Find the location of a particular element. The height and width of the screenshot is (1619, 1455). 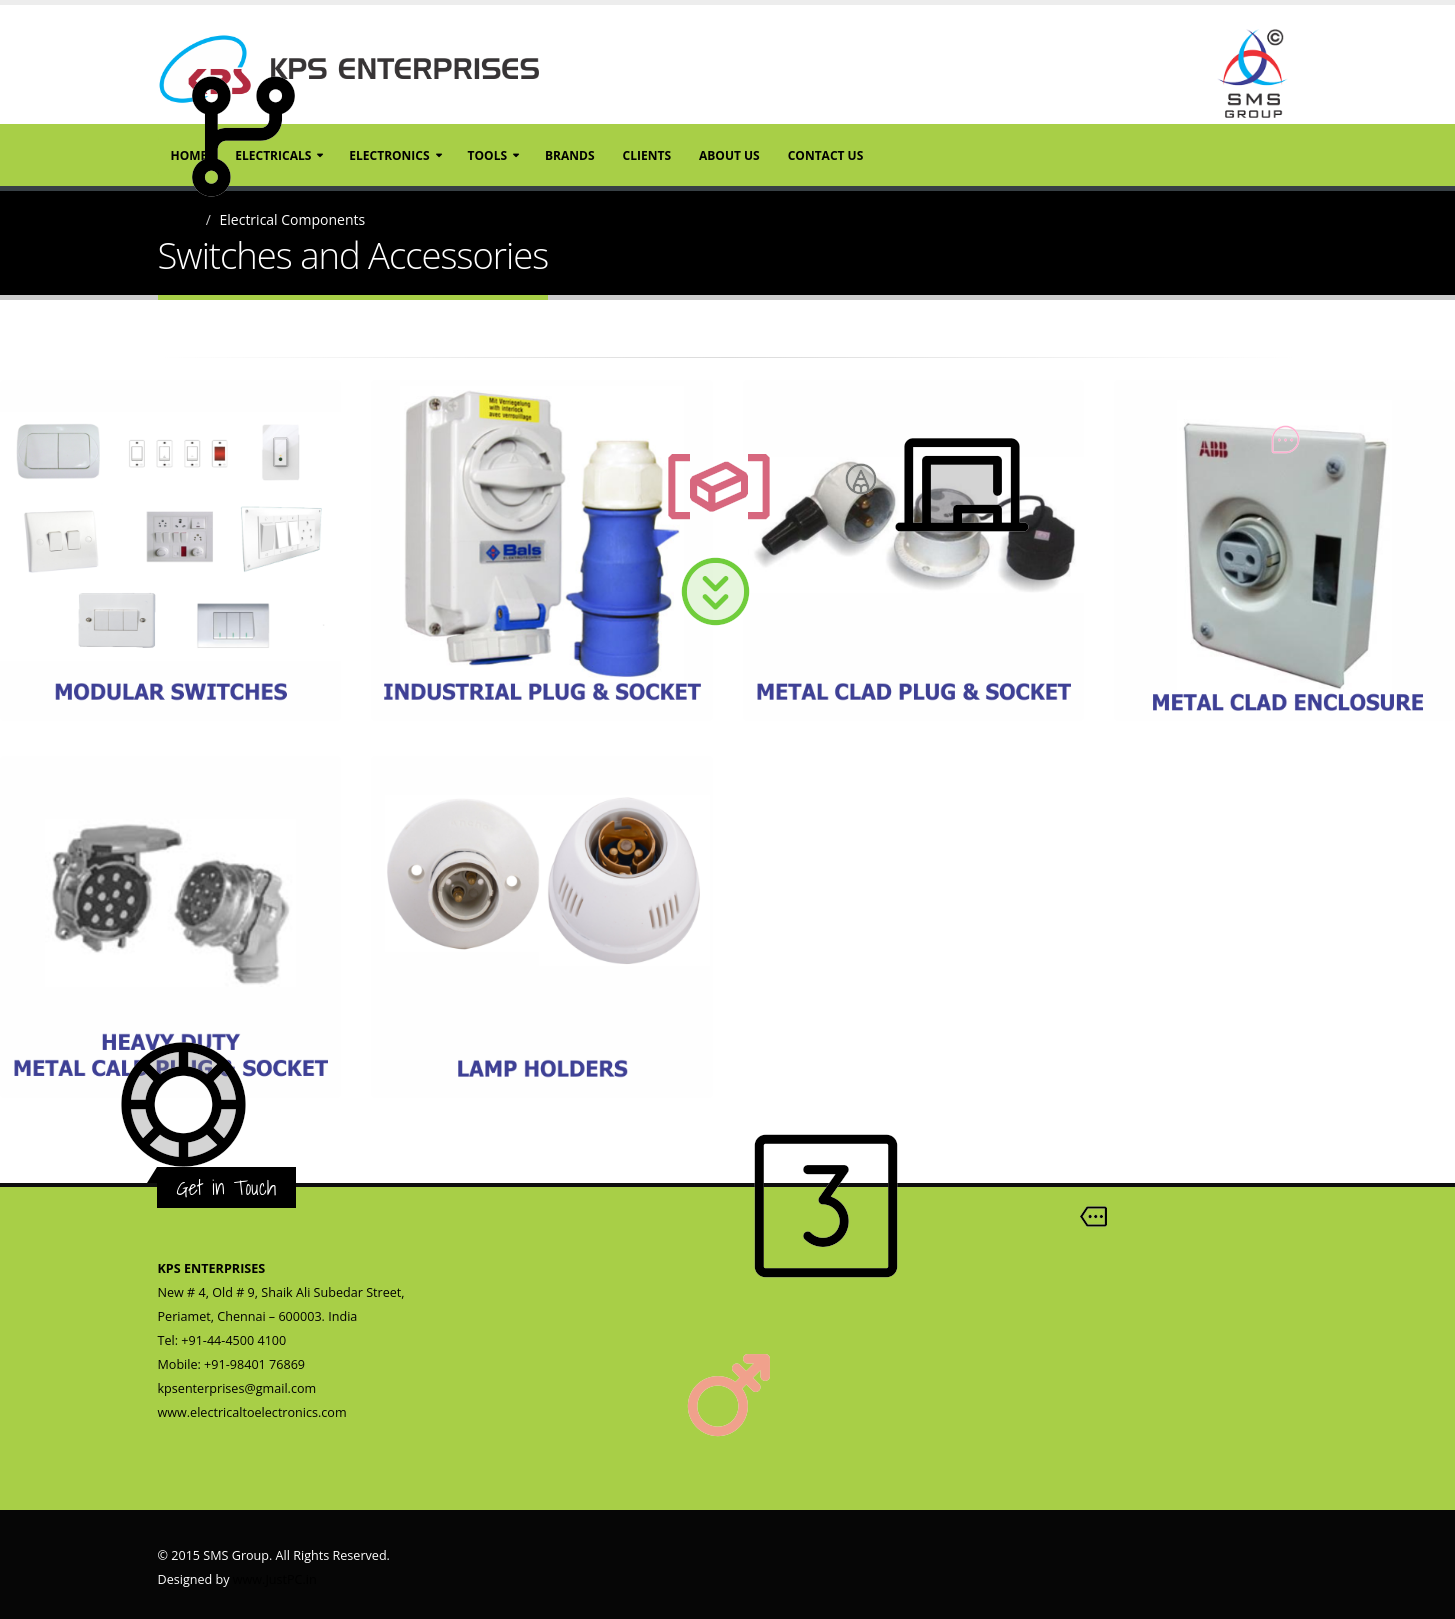

view more options or actions is located at coordinates (1093, 1216).